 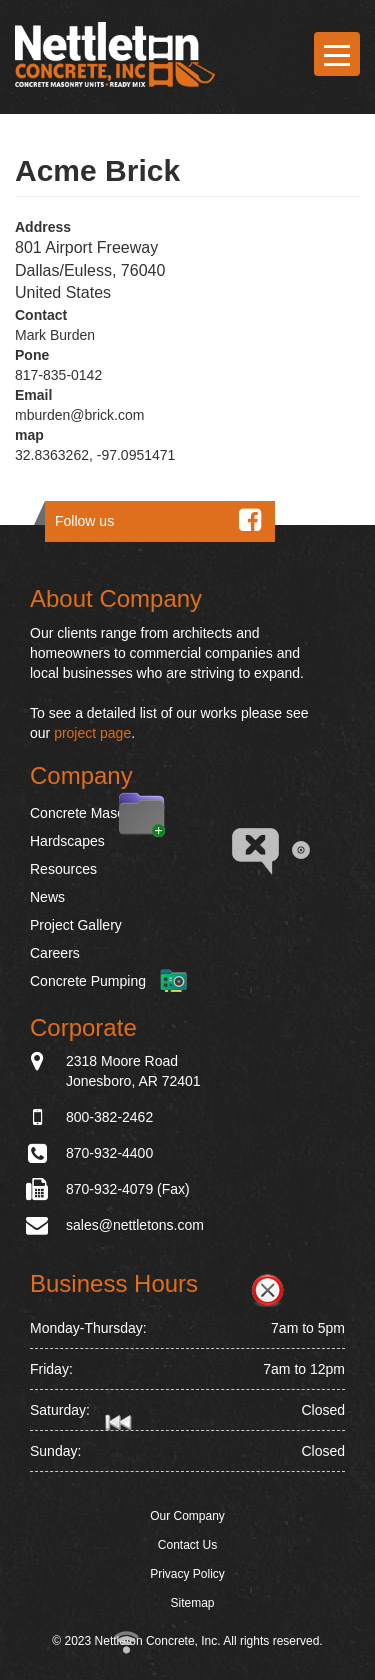 I want to click on skip to previous track, so click(x=118, y=1422).